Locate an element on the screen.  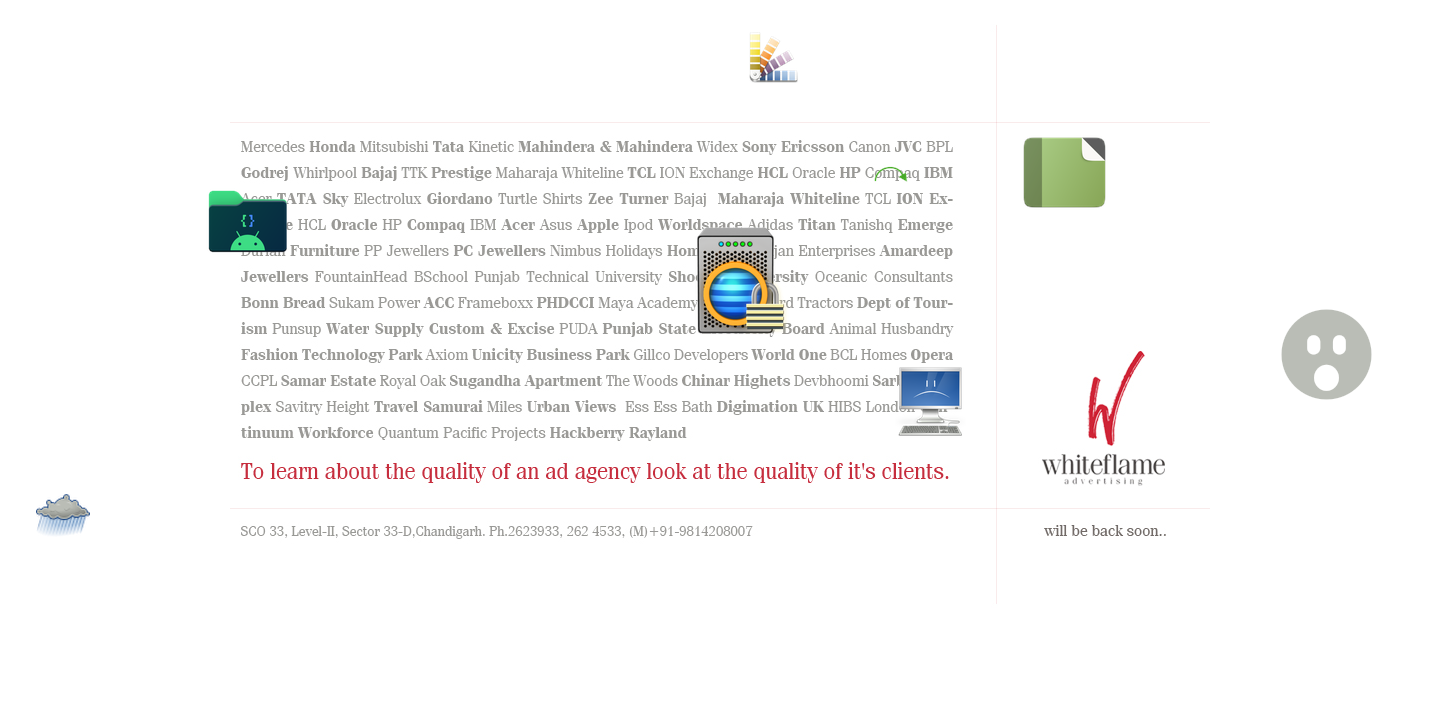
indicates rainy weather conditions is located at coordinates (63, 511).